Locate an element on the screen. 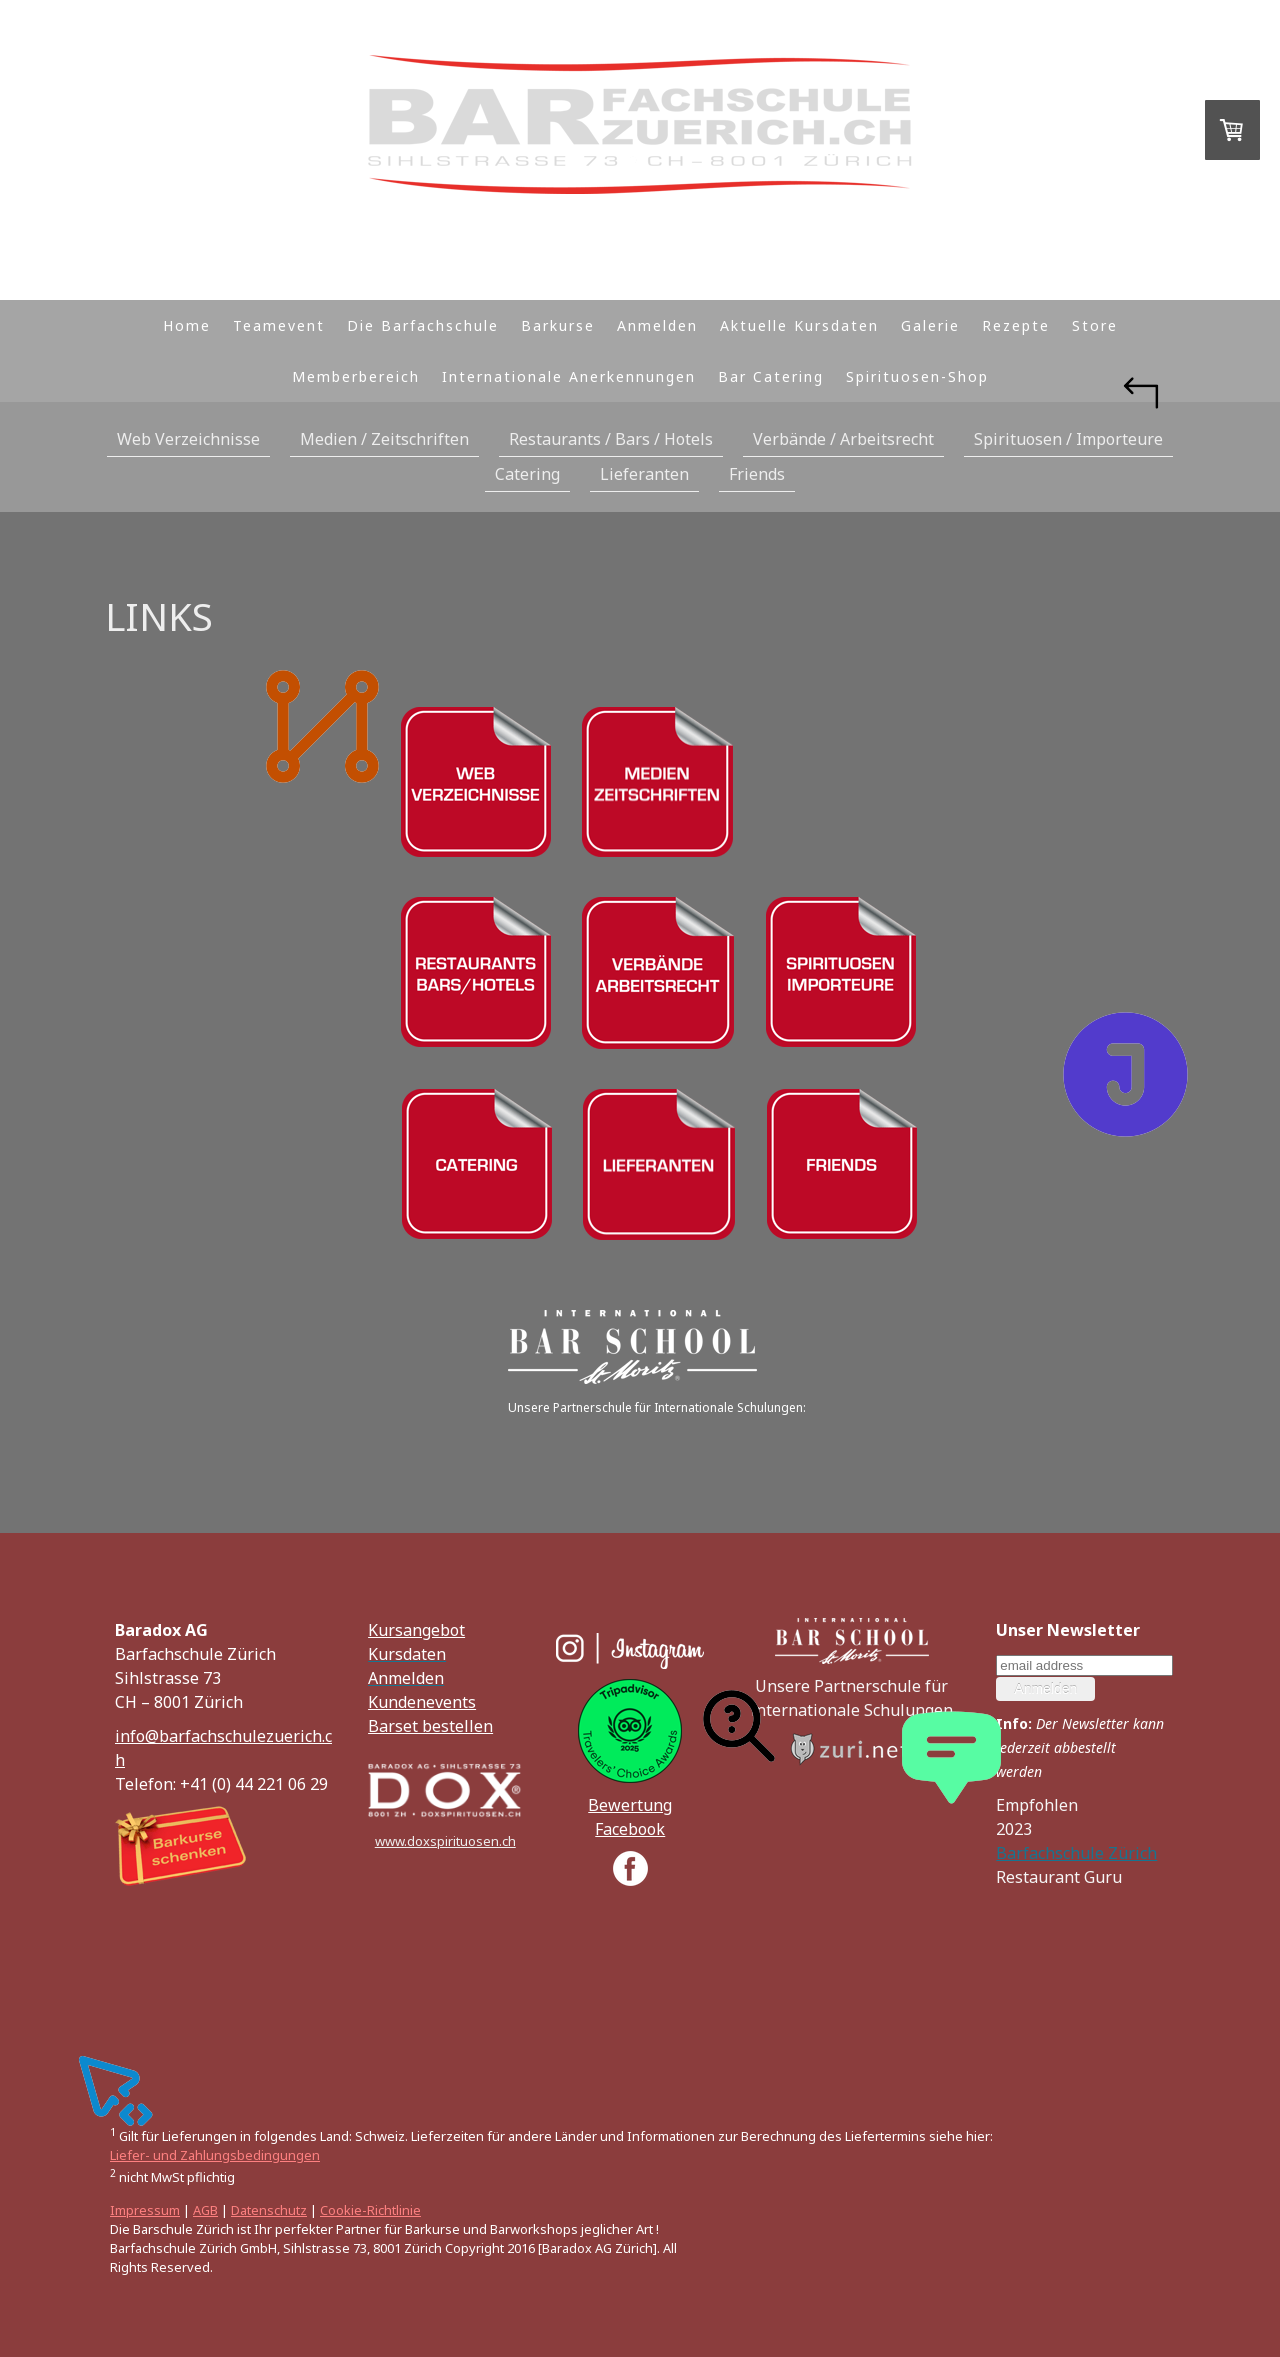 Image resolution: width=1280 pixels, height=2357 pixels. indicates an item or contact starting with the letter J is located at coordinates (1125, 1074).